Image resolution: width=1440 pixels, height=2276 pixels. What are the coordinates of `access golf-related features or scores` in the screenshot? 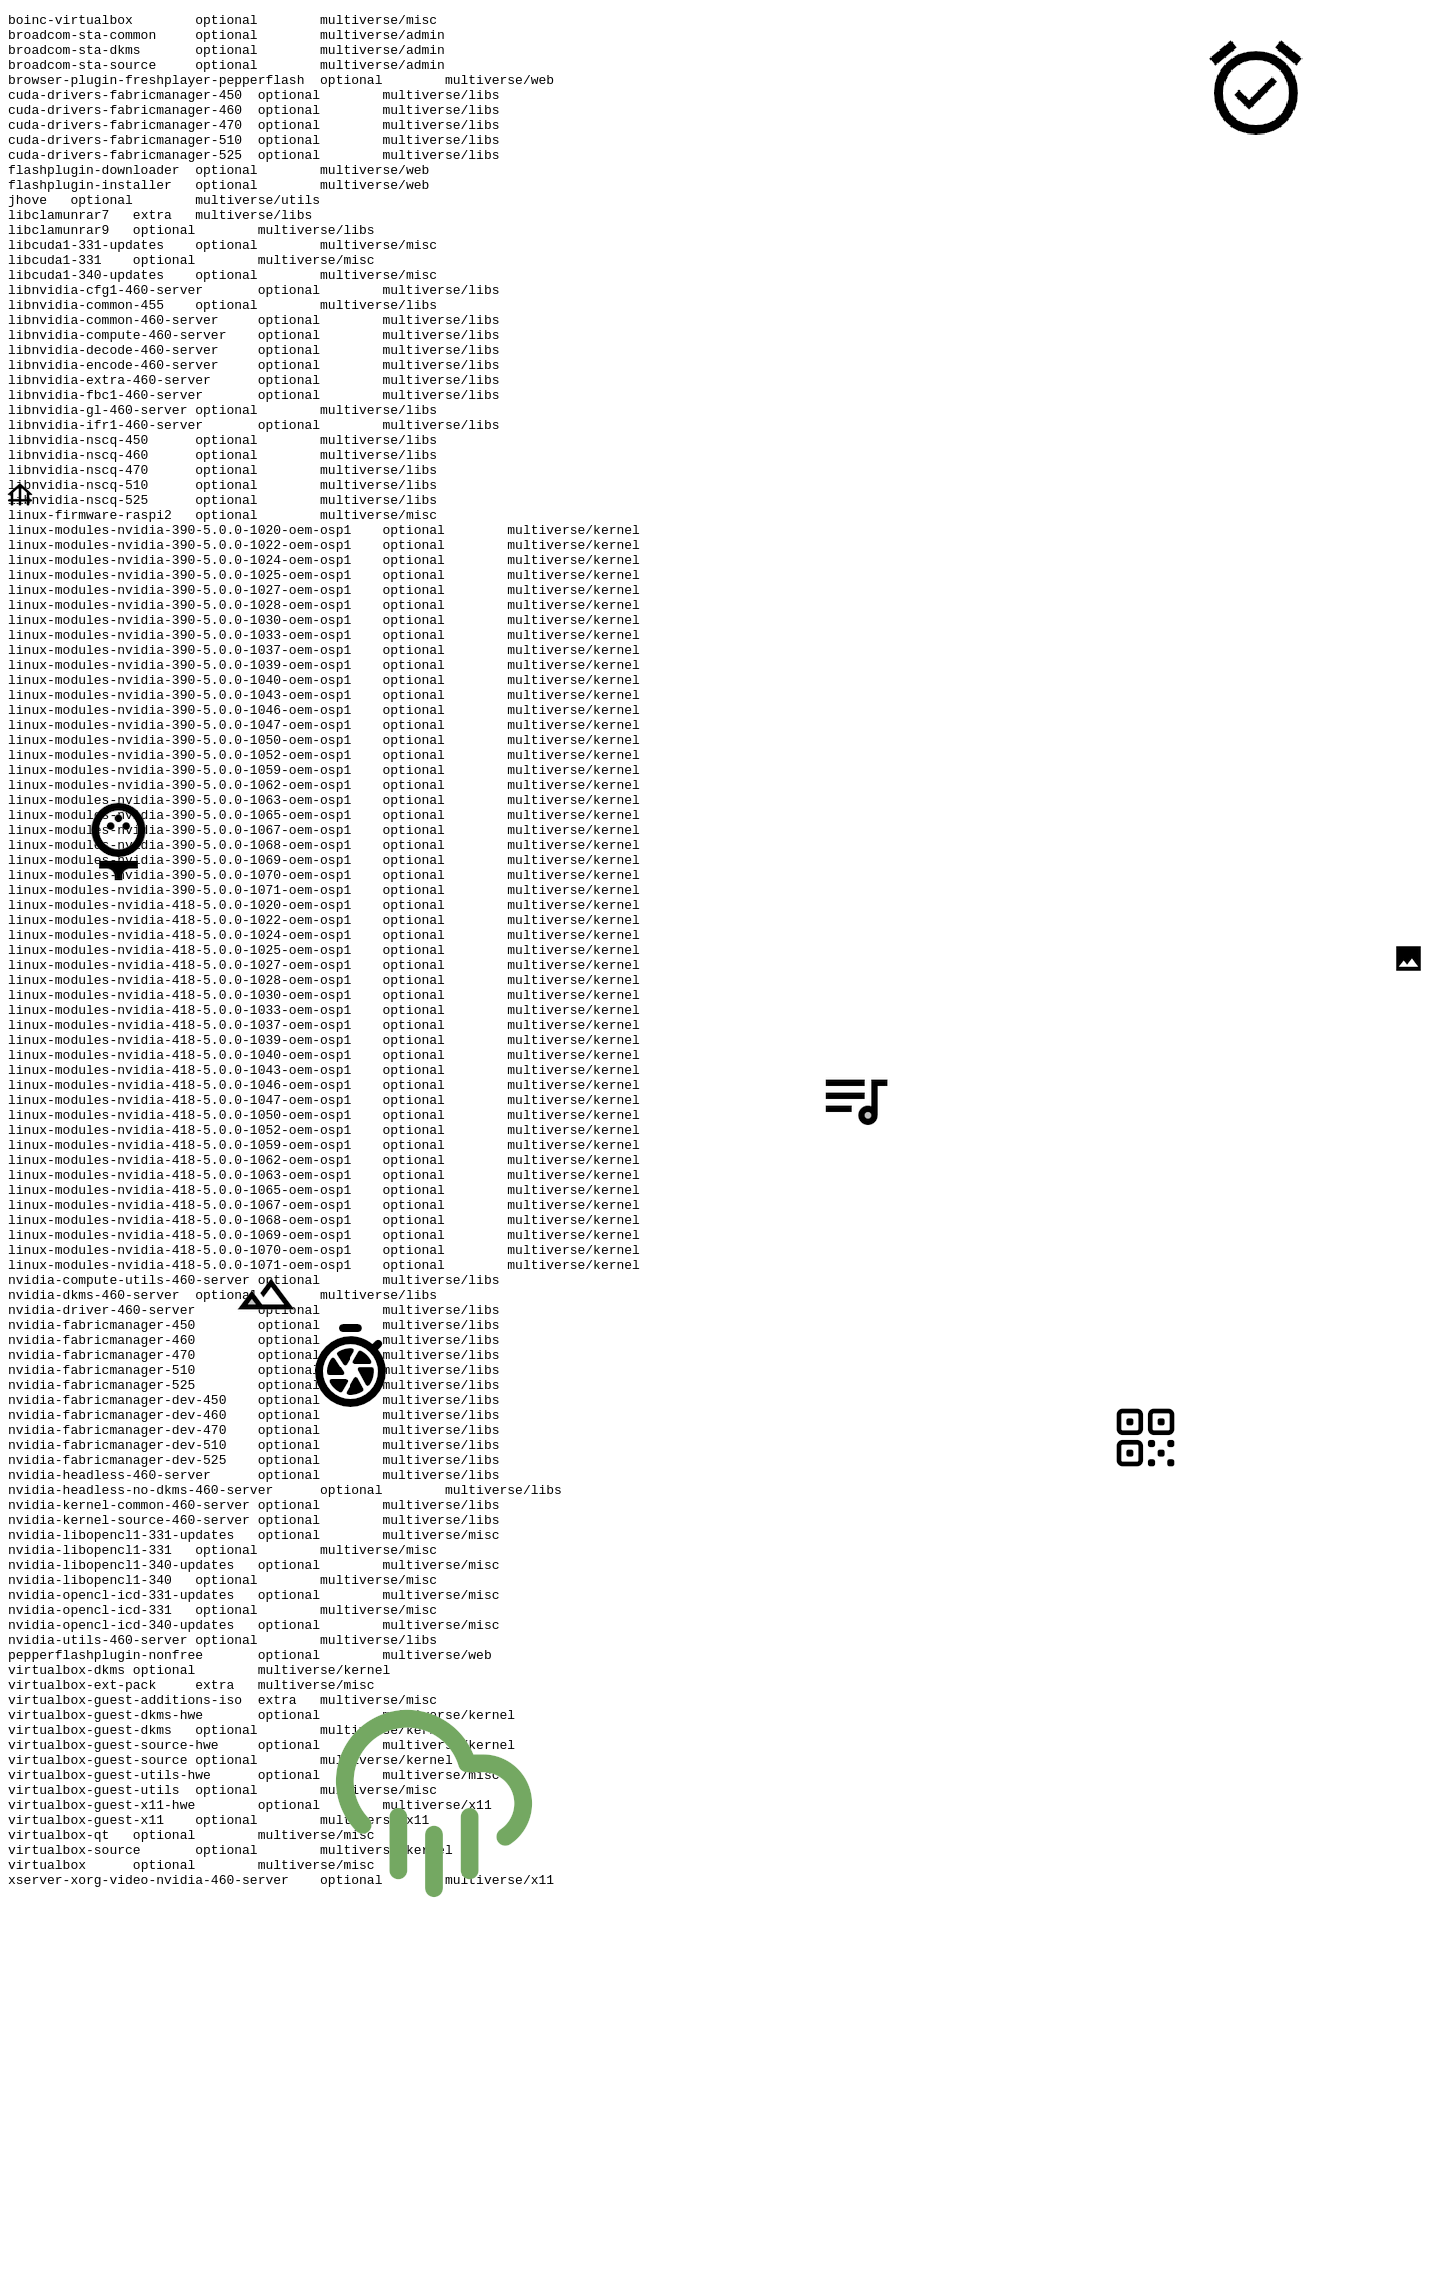 It's located at (118, 841).